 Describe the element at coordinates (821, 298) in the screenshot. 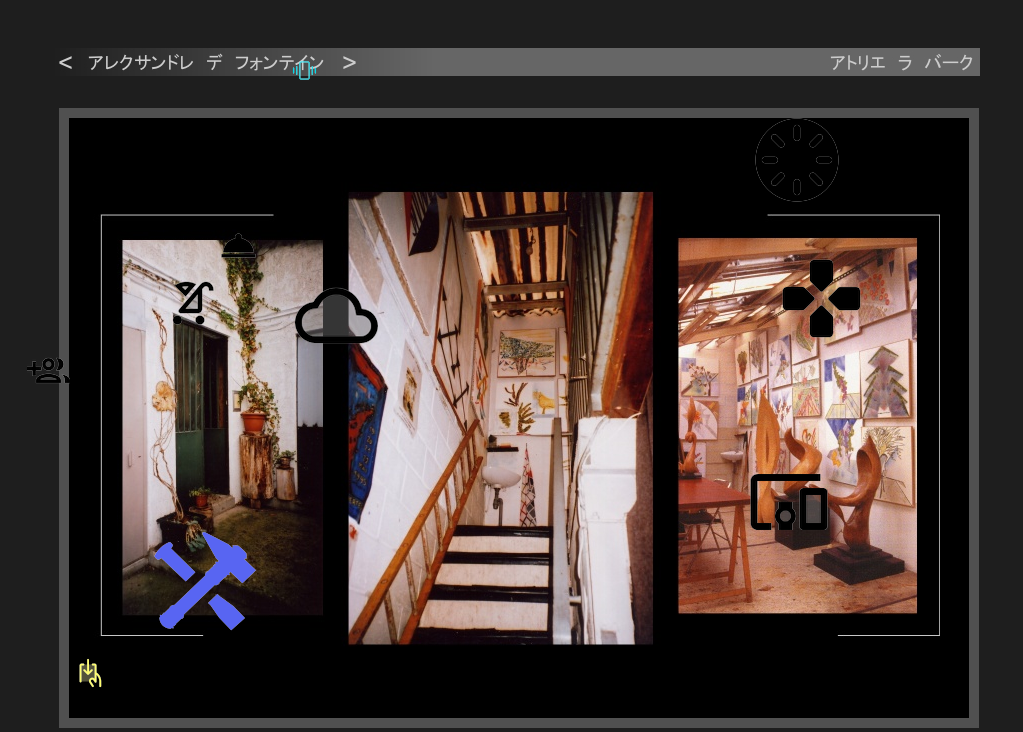

I see `access games or gaming section` at that location.